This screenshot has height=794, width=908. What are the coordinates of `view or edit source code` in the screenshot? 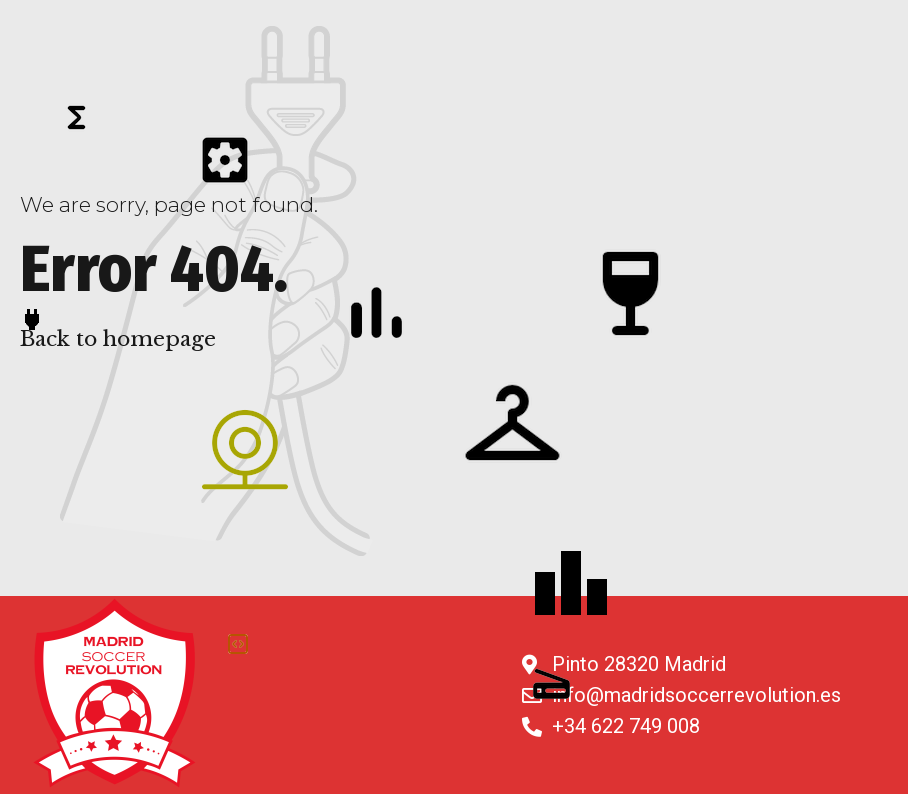 It's located at (238, 644).